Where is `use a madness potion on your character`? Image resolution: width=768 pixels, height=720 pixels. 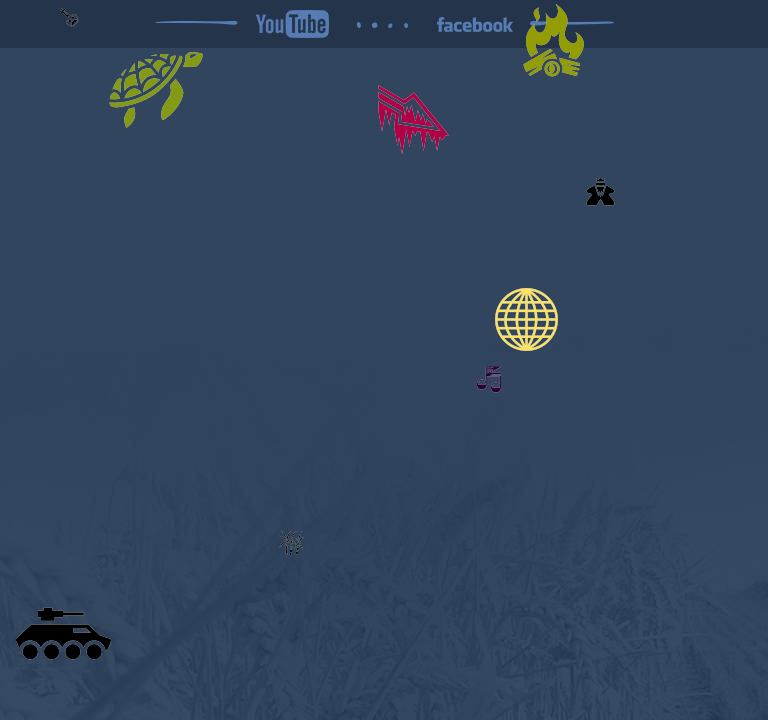 use a madness potion on your character is located at coordinates (69, 17).